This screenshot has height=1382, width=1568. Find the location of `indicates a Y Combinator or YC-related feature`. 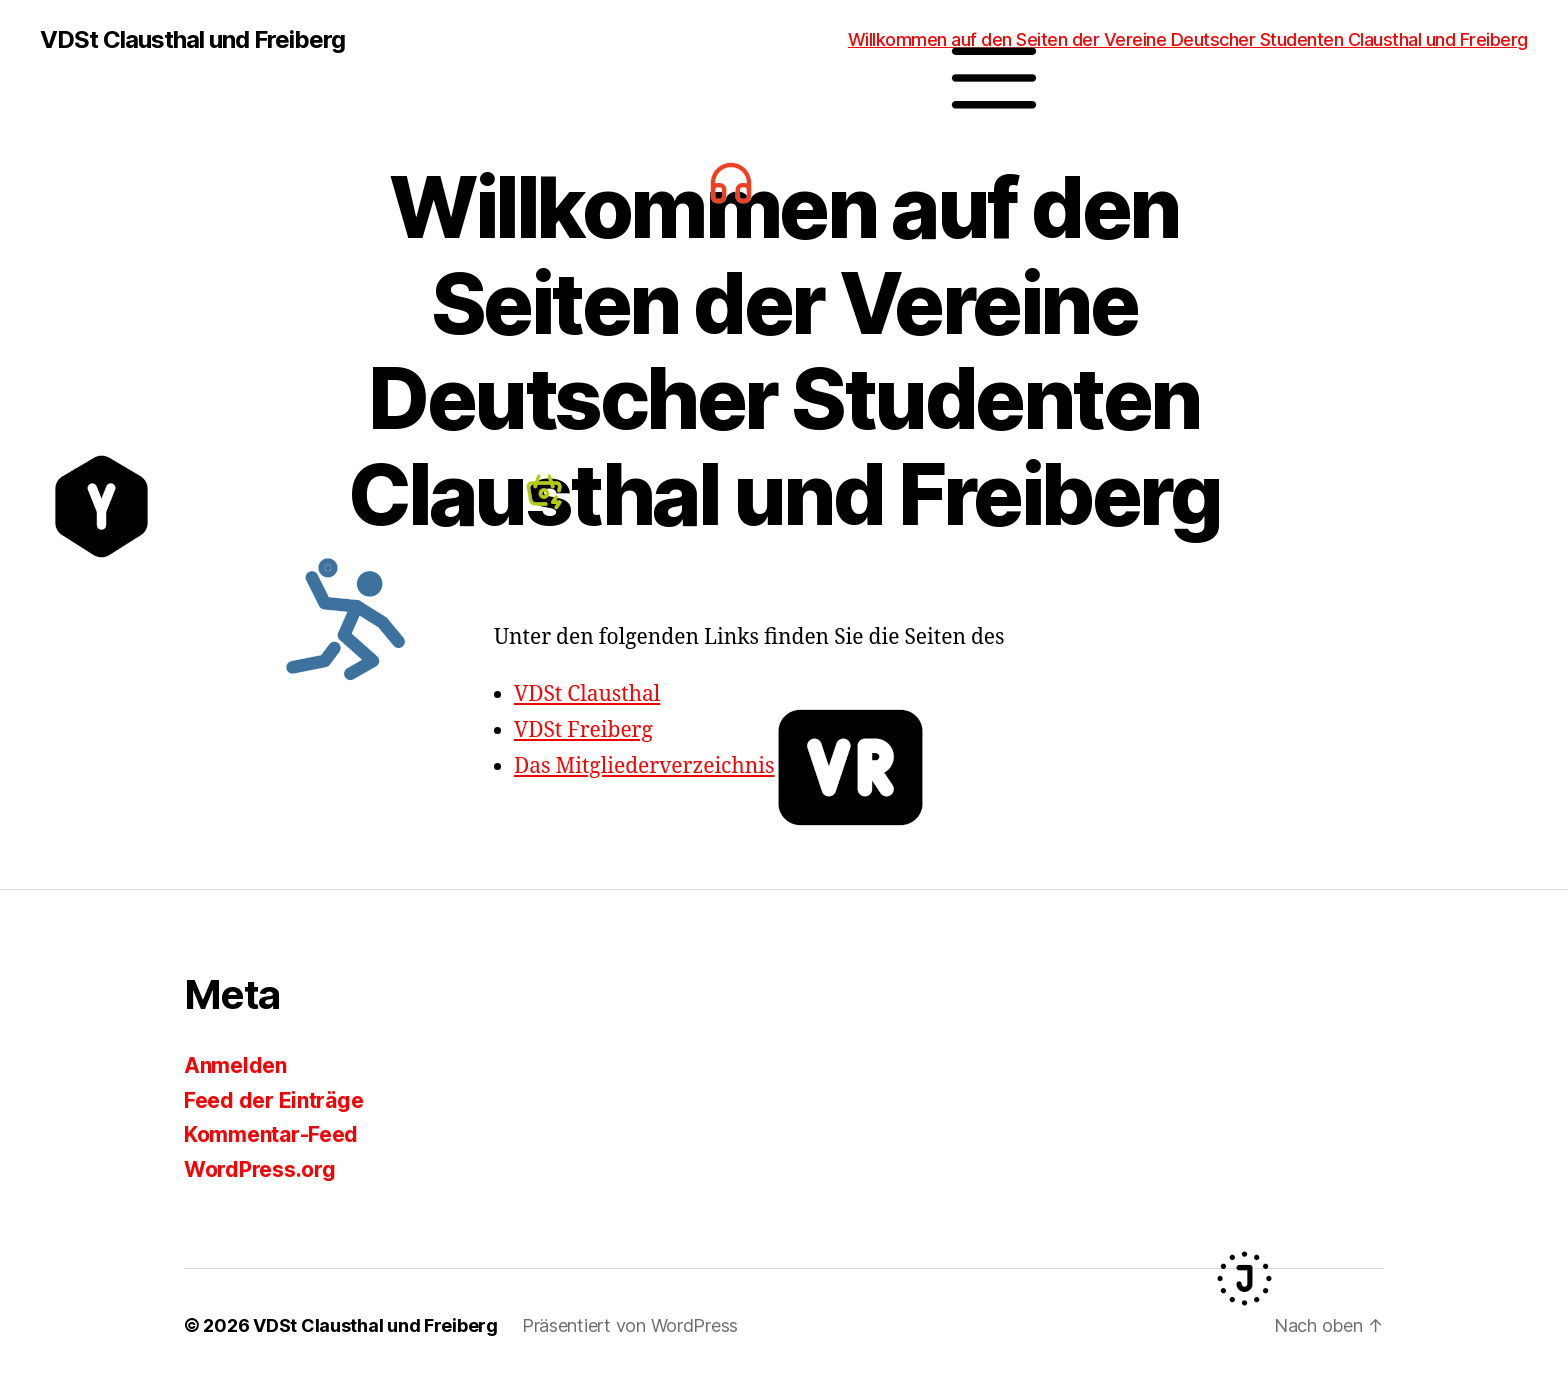

indicates a Y Combinator or YC-related feature is located at coordinates (101, 506).